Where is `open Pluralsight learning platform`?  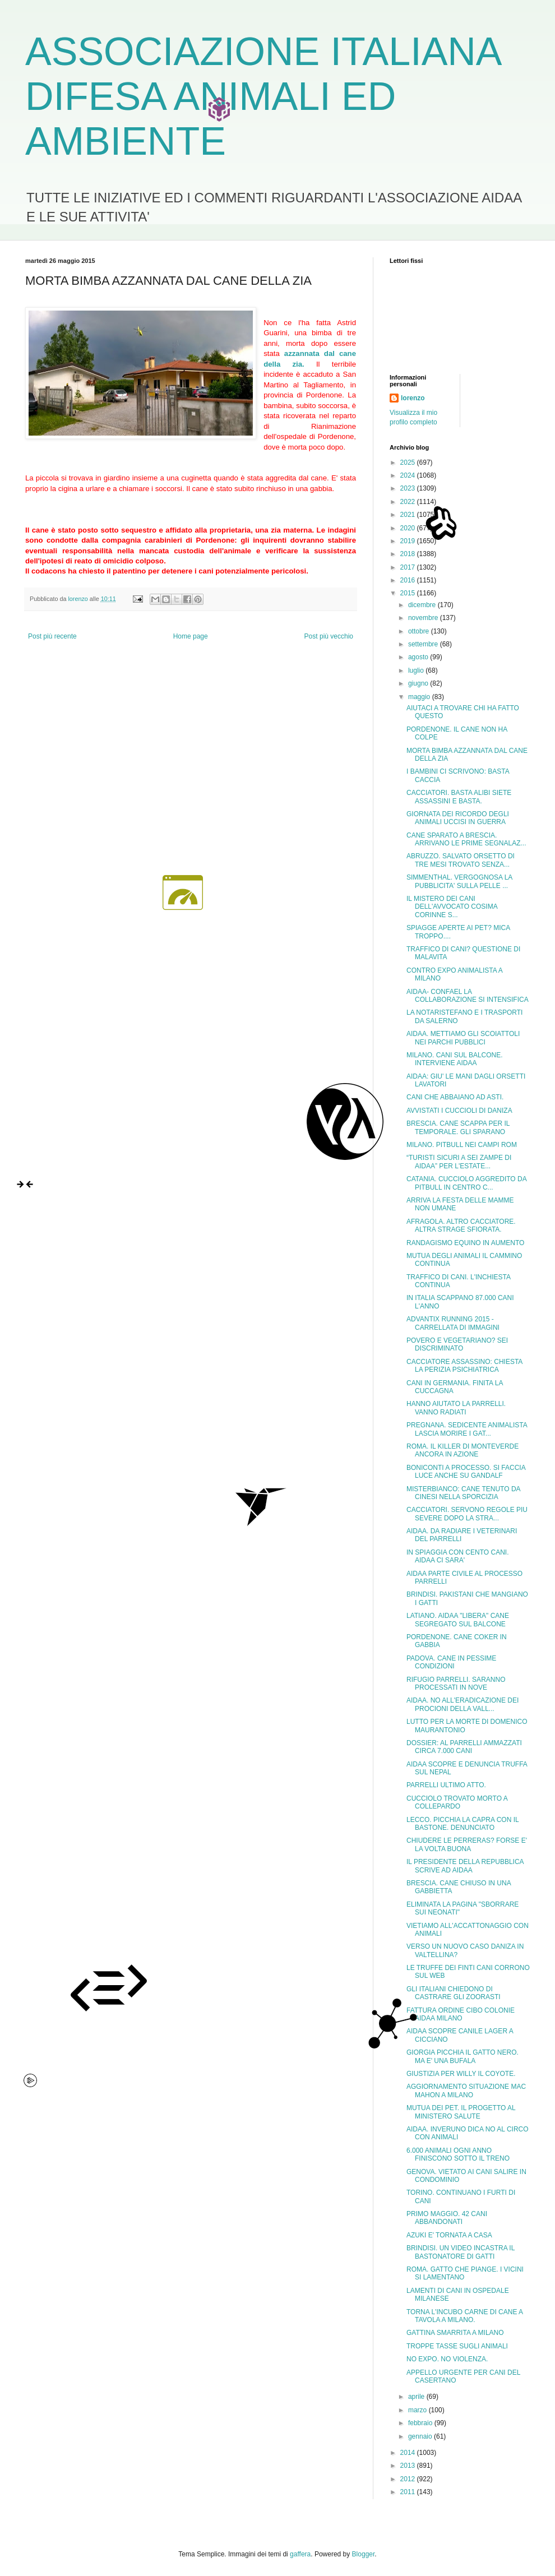 open Pluralsight learning platform is located at coordinates (30, 2080).